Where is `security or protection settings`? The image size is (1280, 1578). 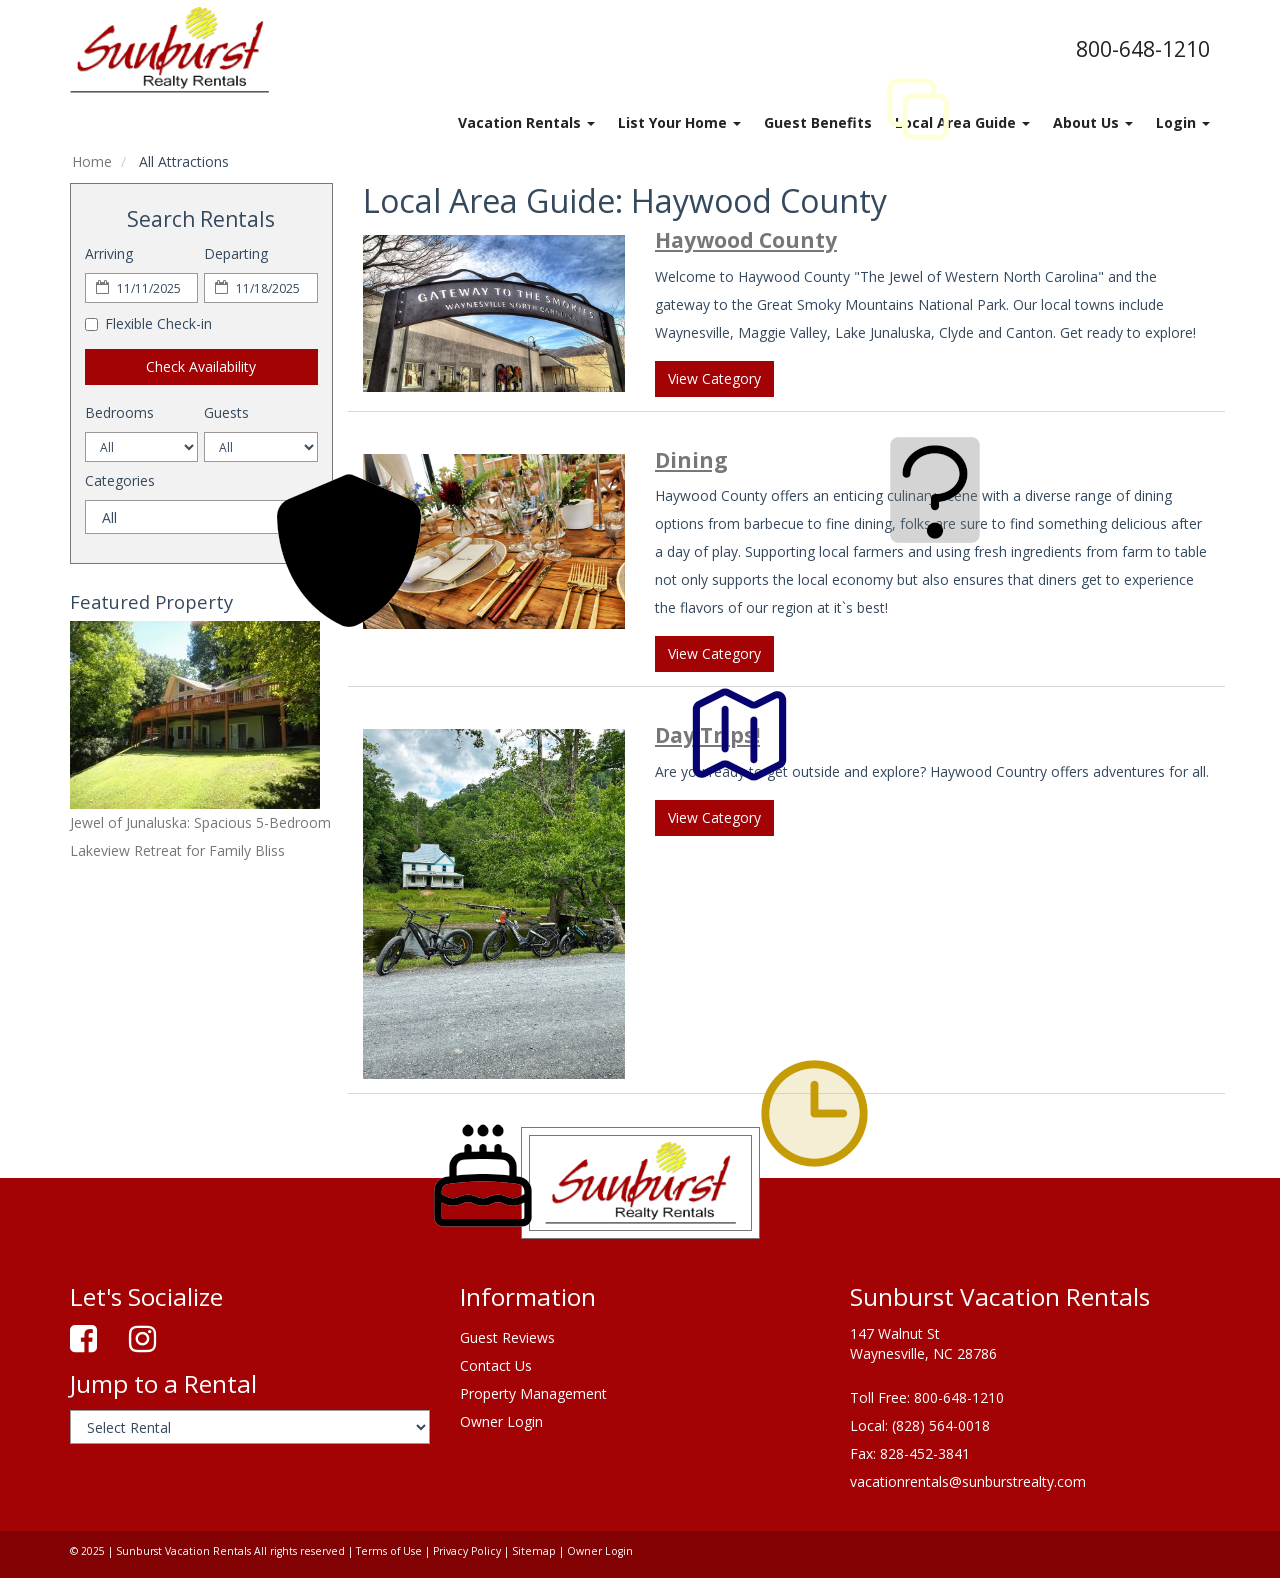
security or protection settings is located at coordinates (349, 551).